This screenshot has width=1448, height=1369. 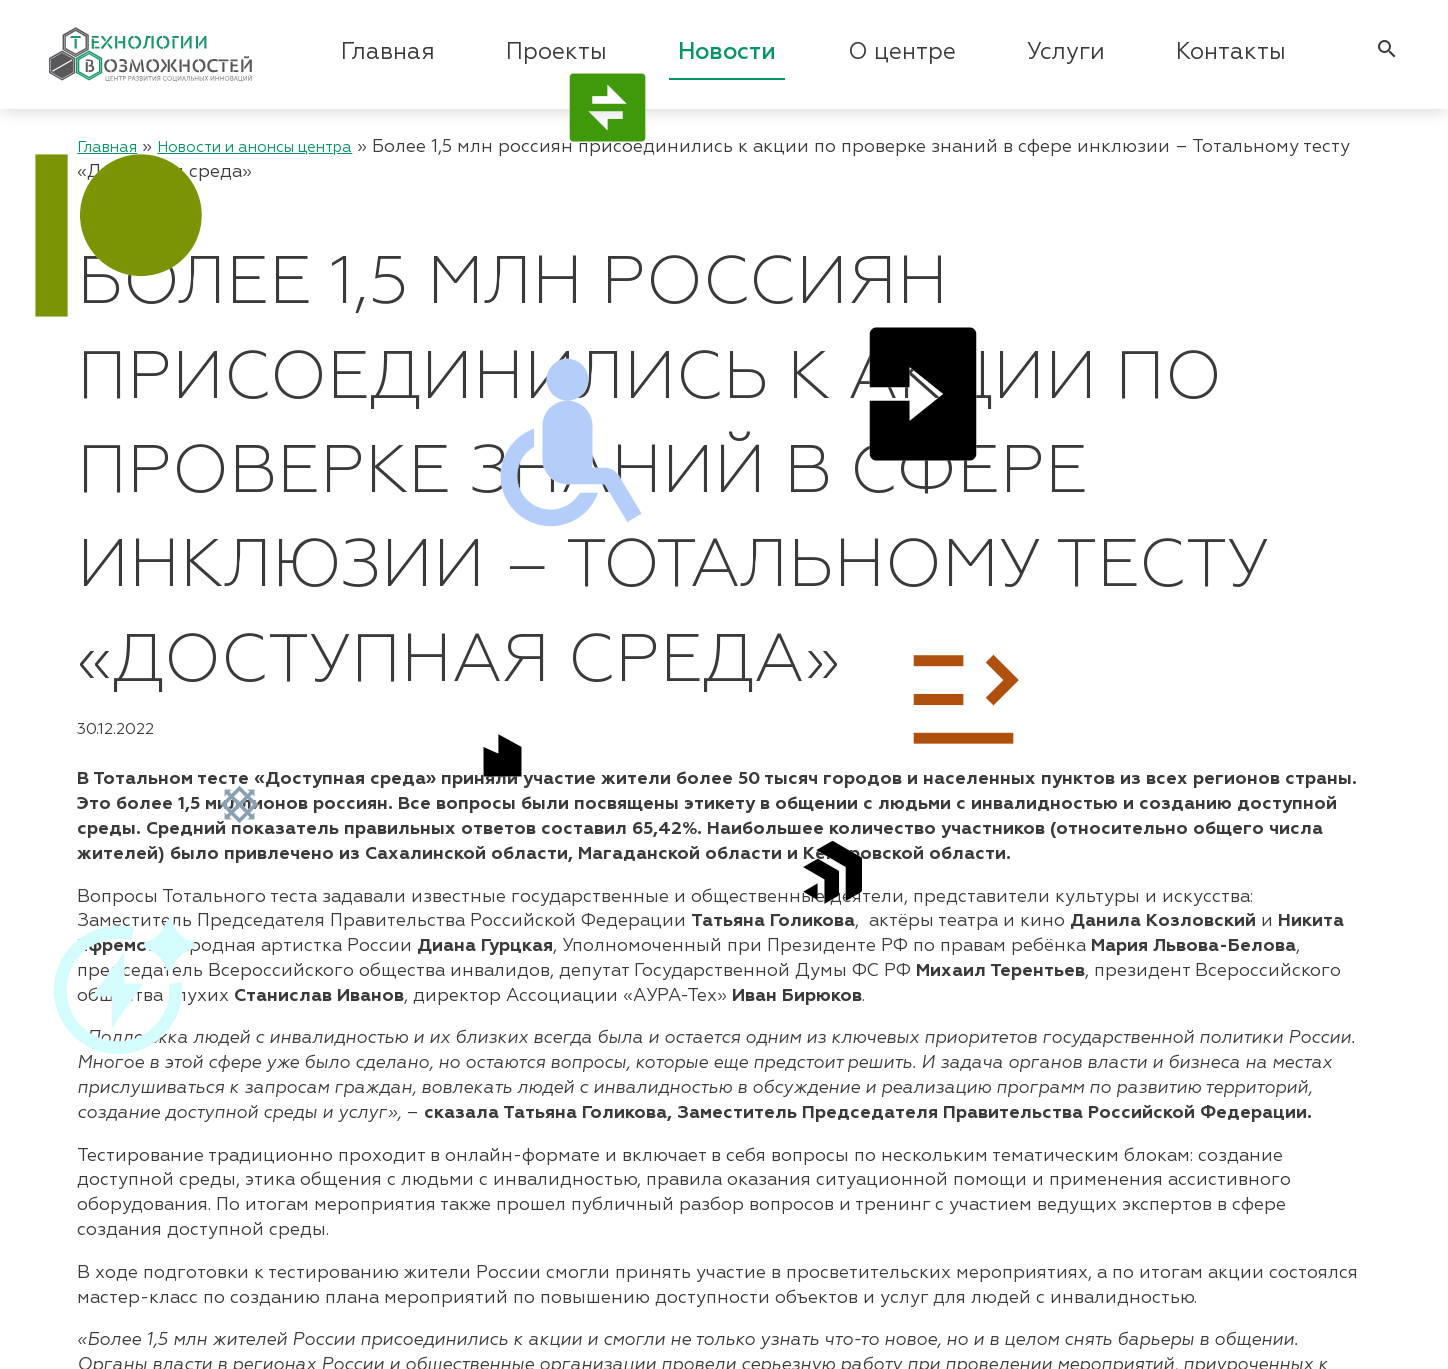 I want to click on exchange or swap currency, so click(x=607, y=107).